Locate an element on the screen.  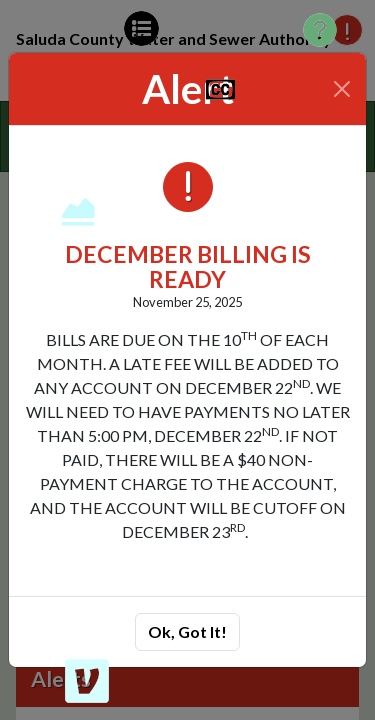
open Venmo app is located at coordinates (87, 681).